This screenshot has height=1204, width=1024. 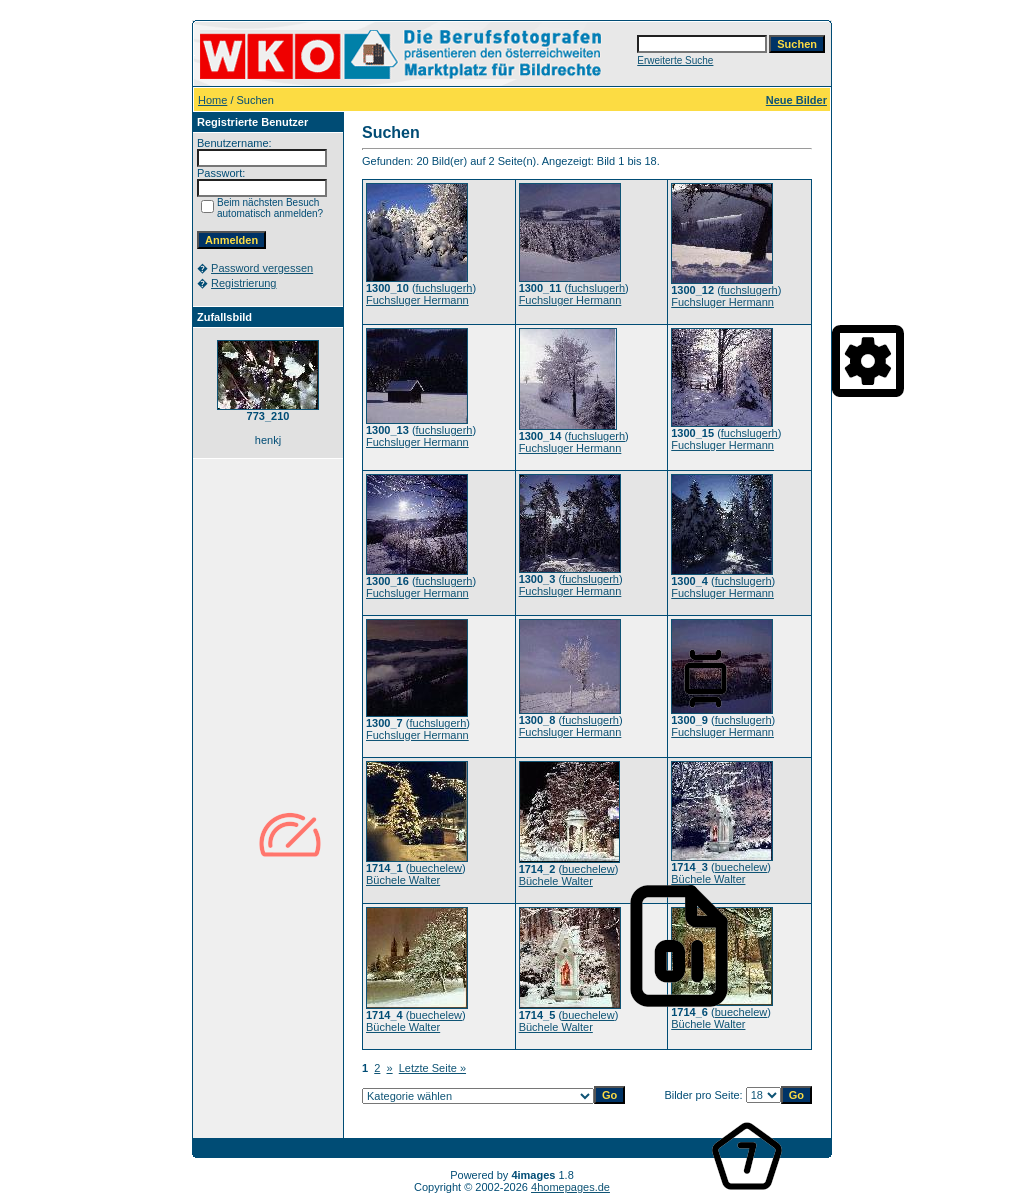 I want to click on view current speed or performance metrics, so click(x=290, y=837).